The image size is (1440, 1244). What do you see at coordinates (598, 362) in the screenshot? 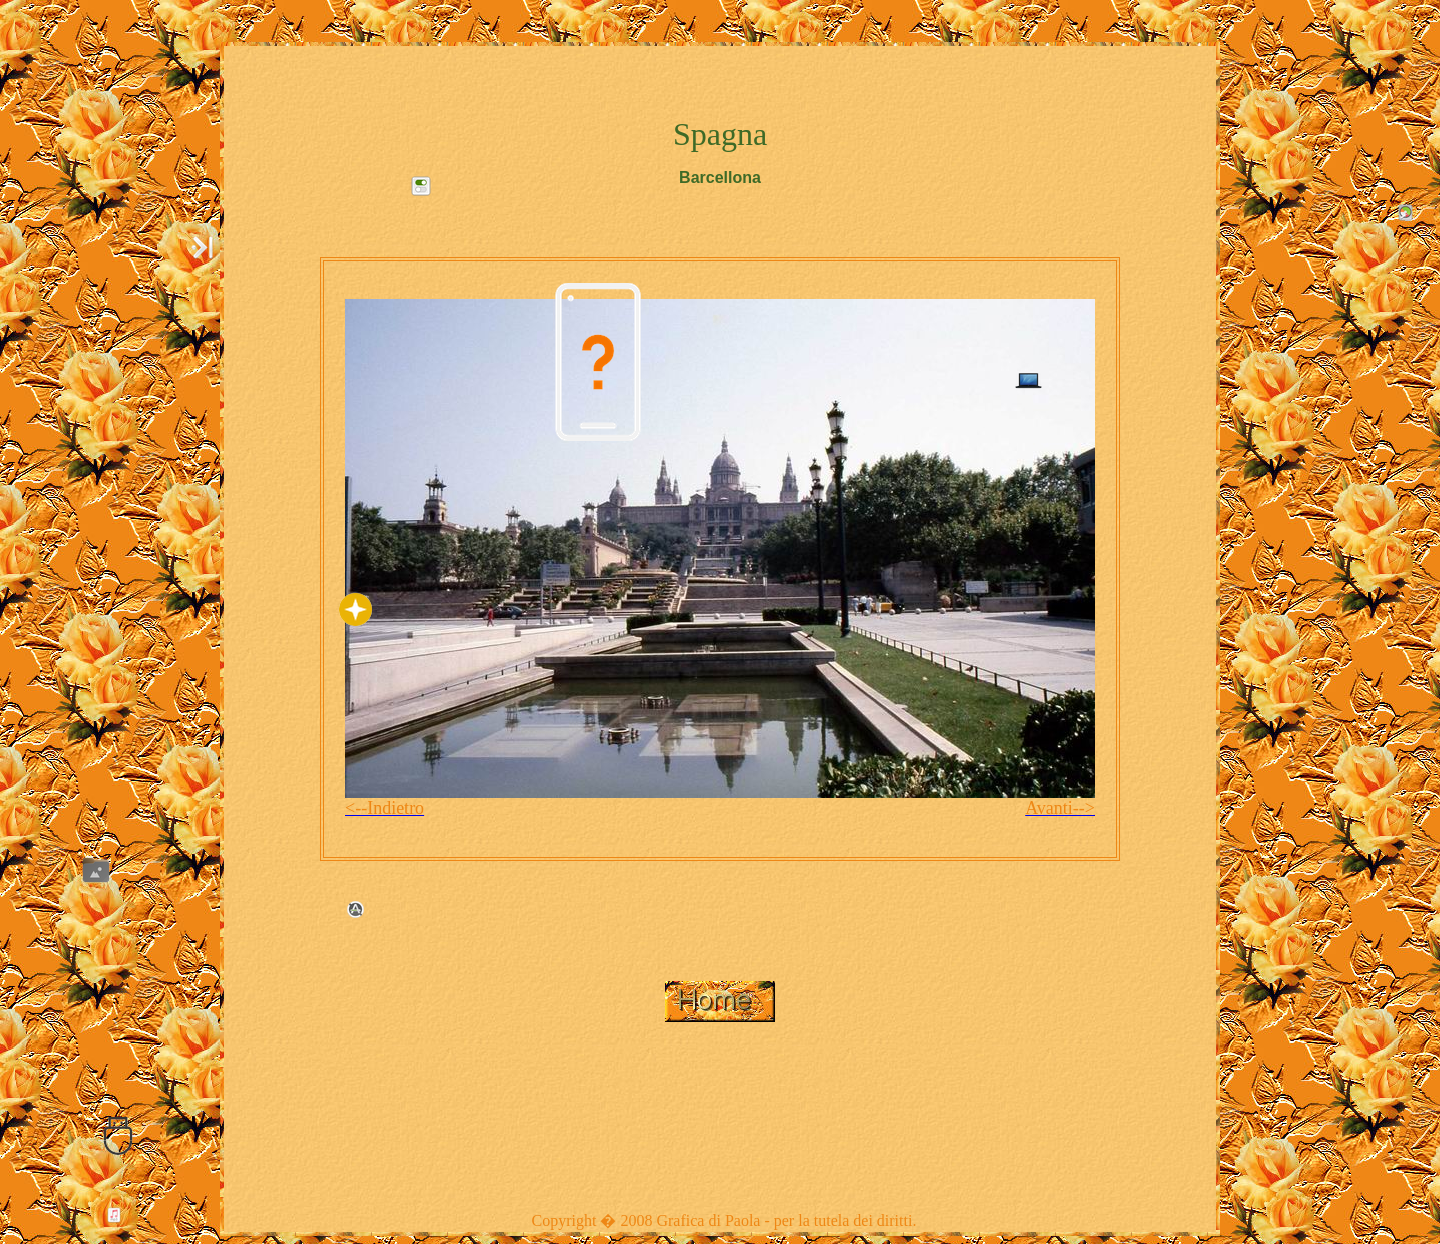
I see `indicates smartphone is disconnected or unpaired` at bounding box center [598, 362].